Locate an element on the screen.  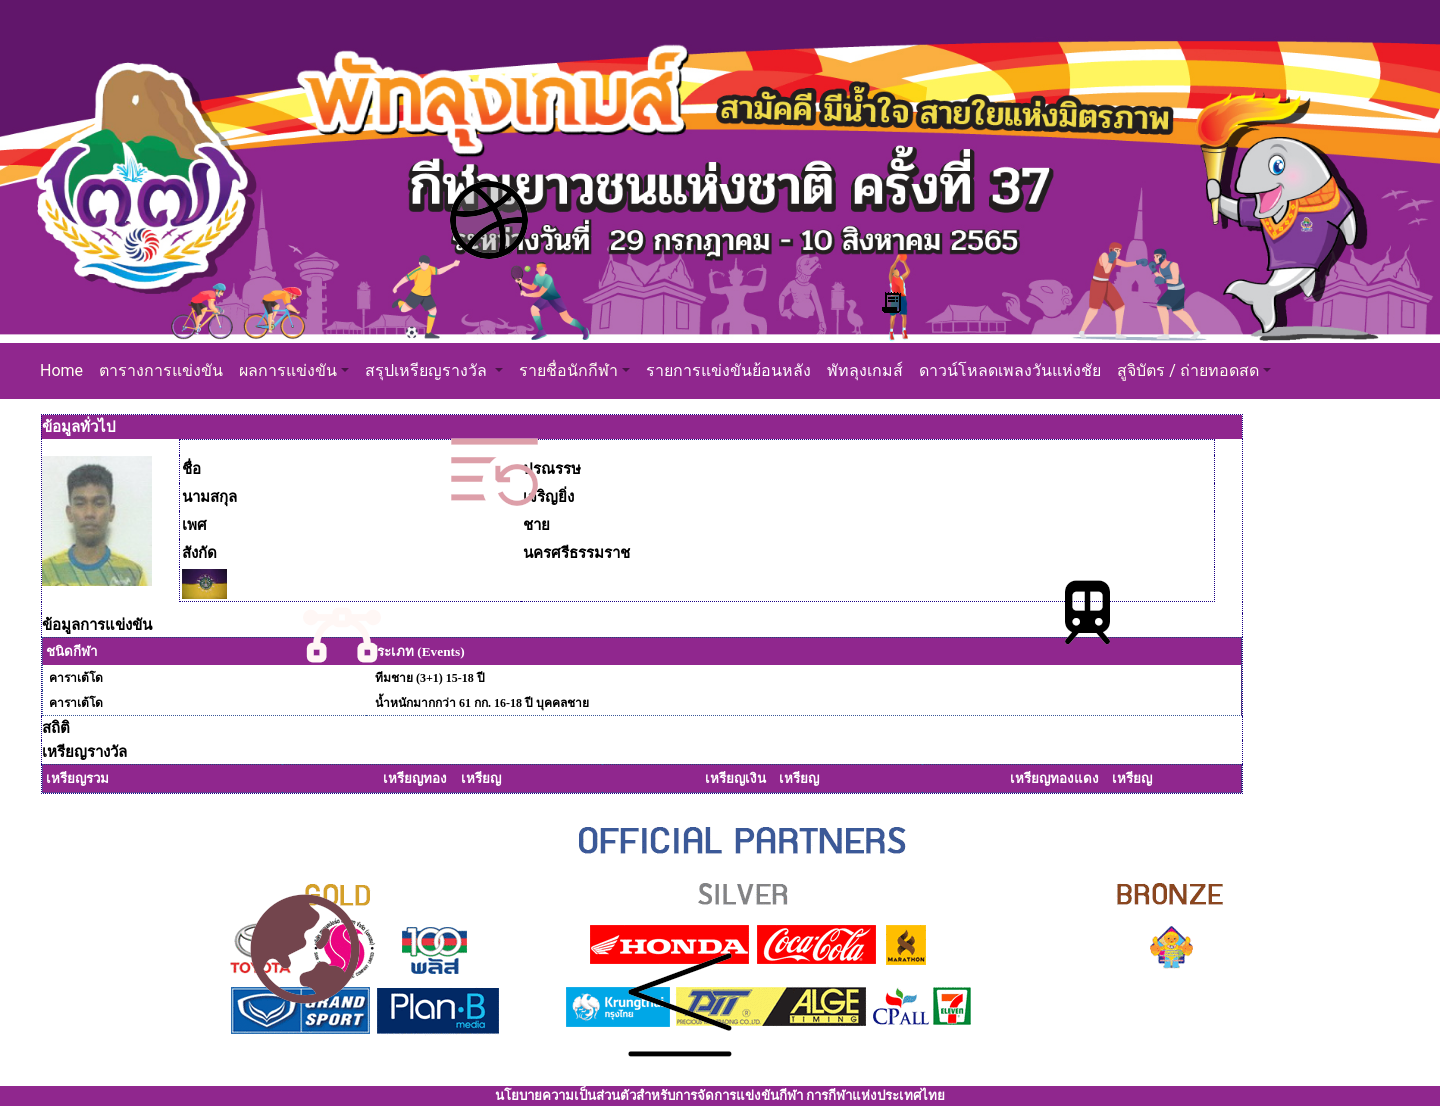
visit dribbble profile or portfolio is located at coordinates (489, 220).